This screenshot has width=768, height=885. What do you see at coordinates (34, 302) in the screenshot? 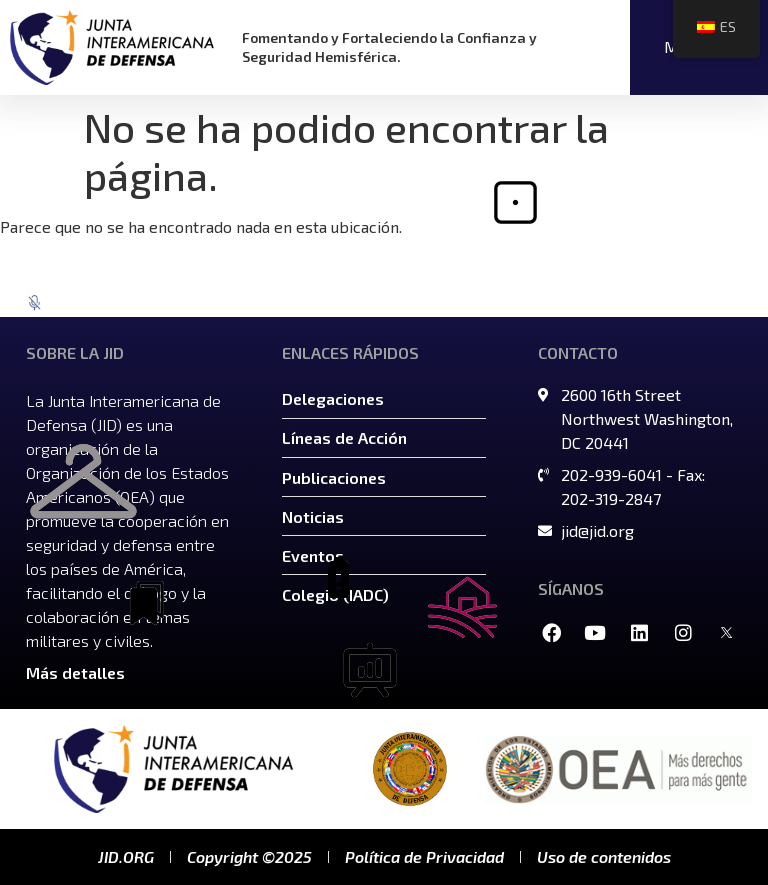
I see `mute your microphone` at bounding box center [34, 302].